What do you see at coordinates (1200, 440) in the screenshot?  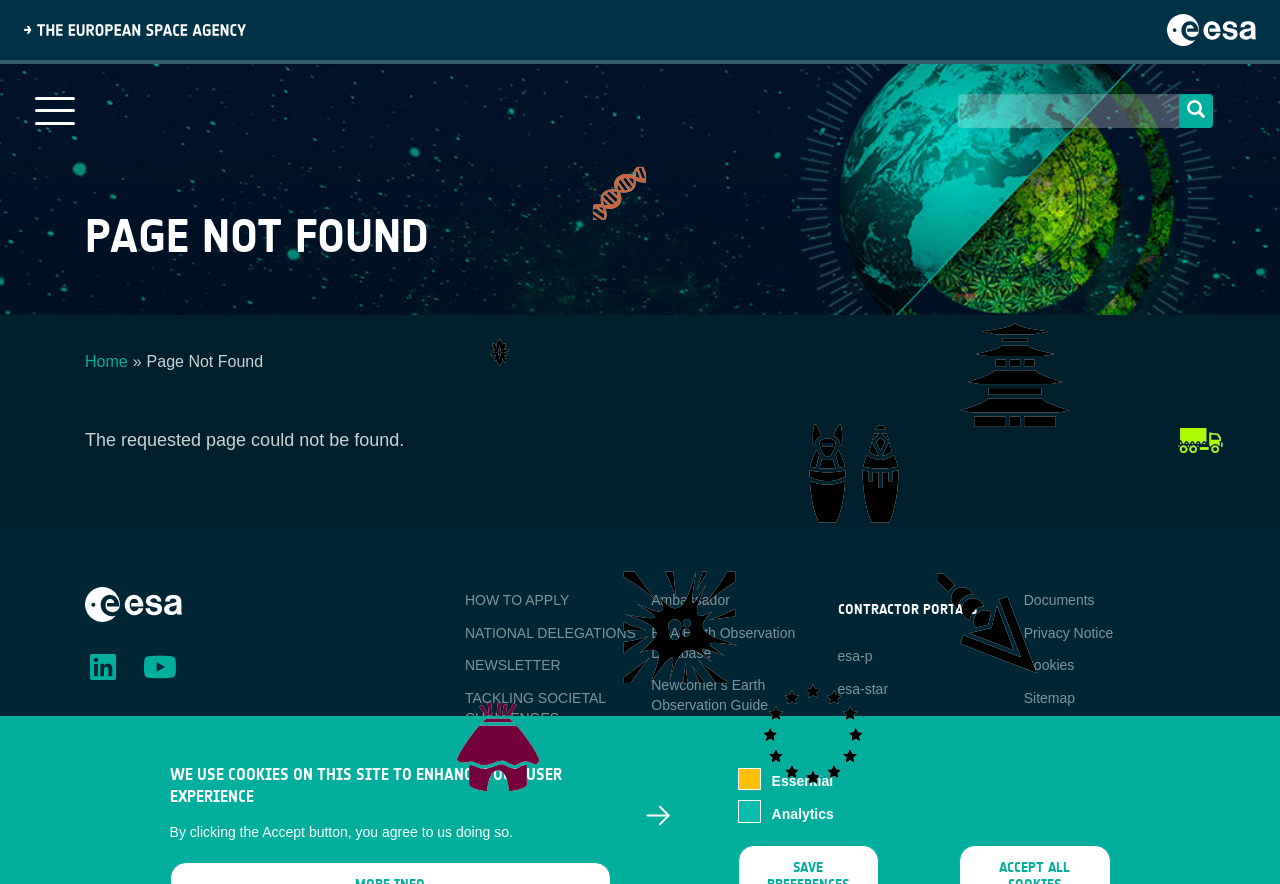 I see `track your delivery or shipment` at bounding box center [1200, 440].